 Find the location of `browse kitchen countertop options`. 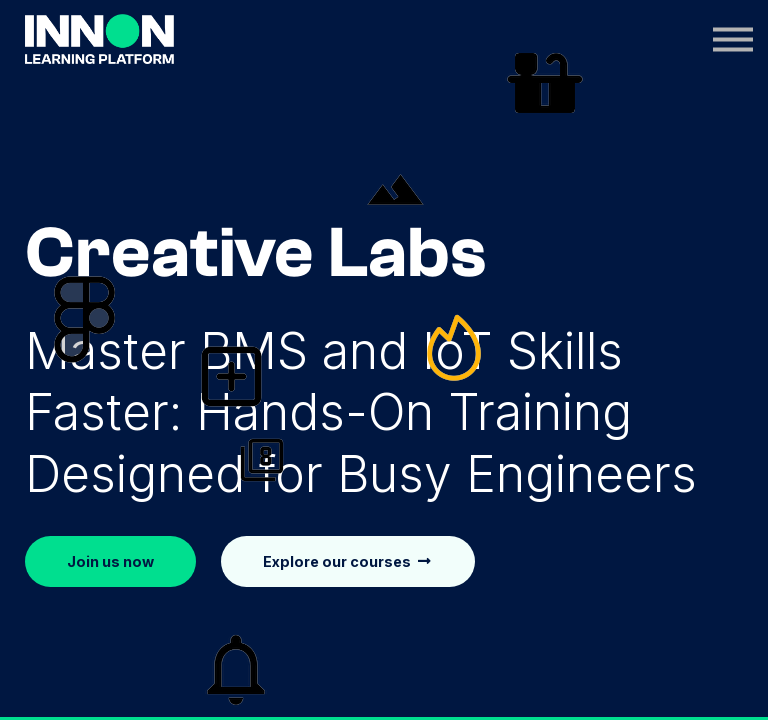

browse kitchen countertop options is located at coordinates (545, 83).